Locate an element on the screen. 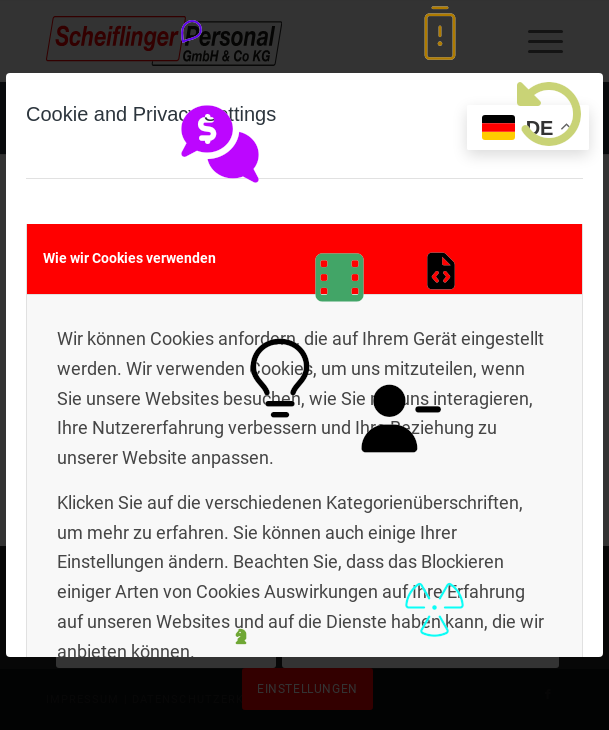 Image resolution: width=609 pixels, height=730 pixels. view source code file is located at coordinates (441, 271).